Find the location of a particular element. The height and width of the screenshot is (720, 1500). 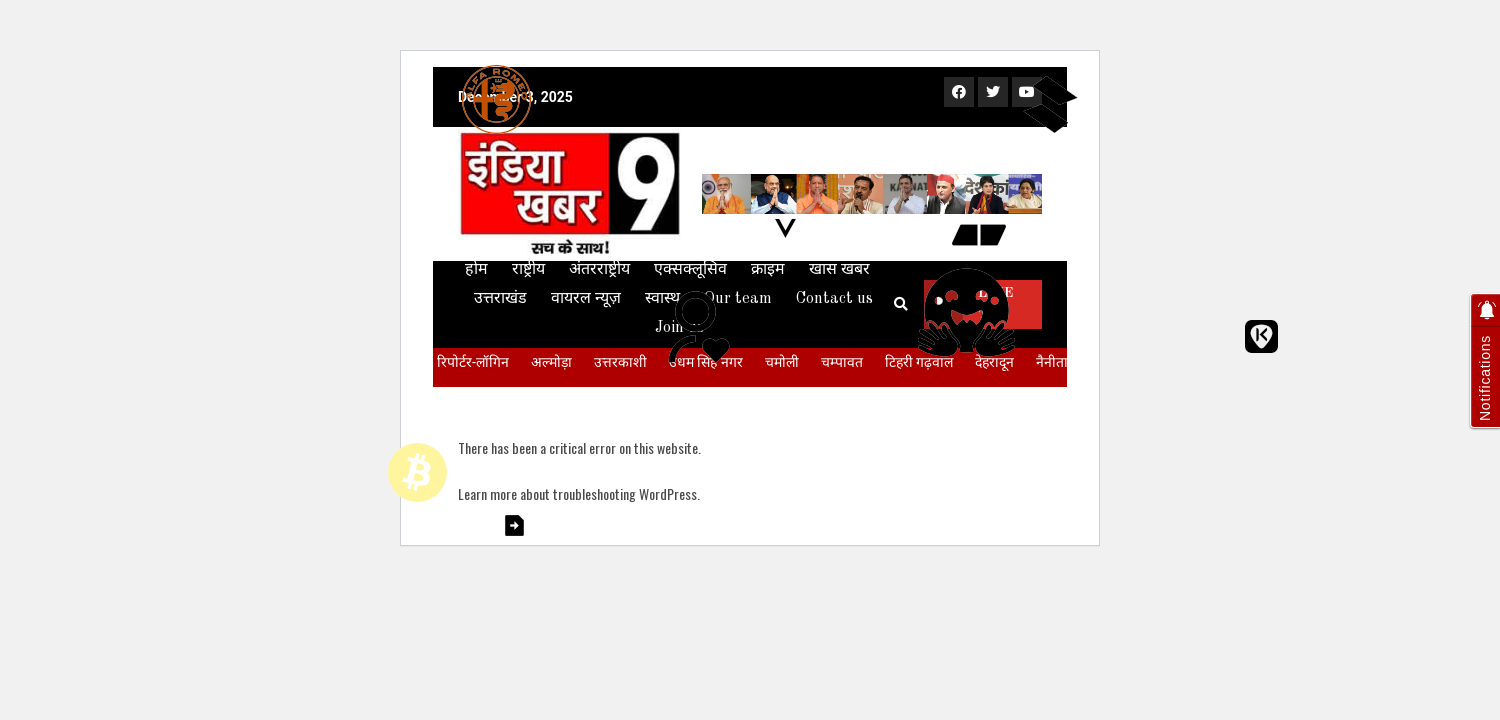

open the klook travel booking app is located at coordinates (1261, 336).